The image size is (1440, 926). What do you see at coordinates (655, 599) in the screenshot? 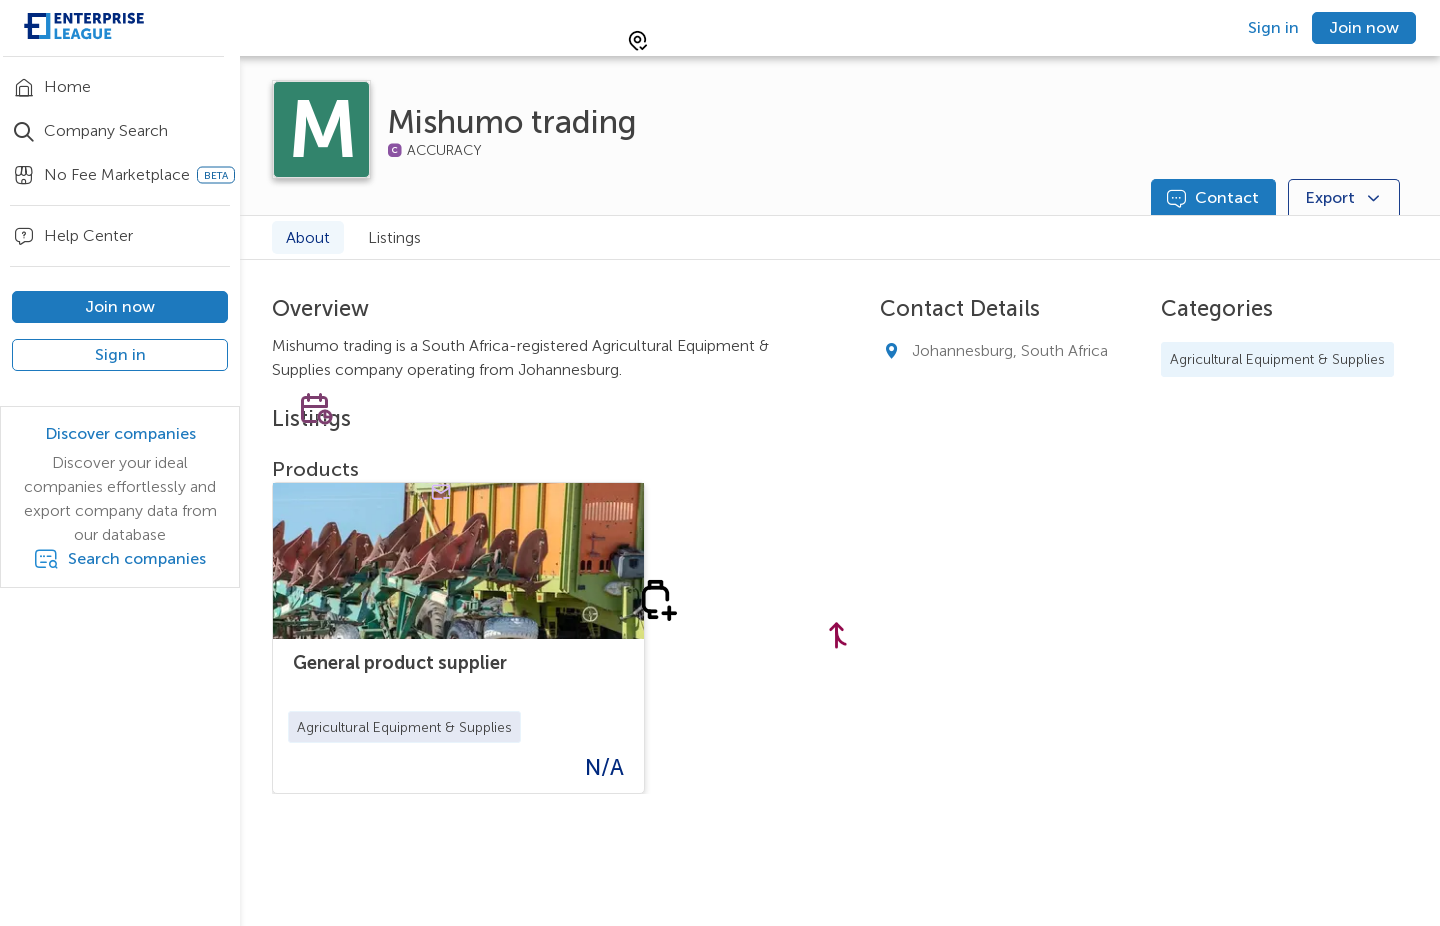
I see `add a new smartwatch device` at bounding box center [655, 599].